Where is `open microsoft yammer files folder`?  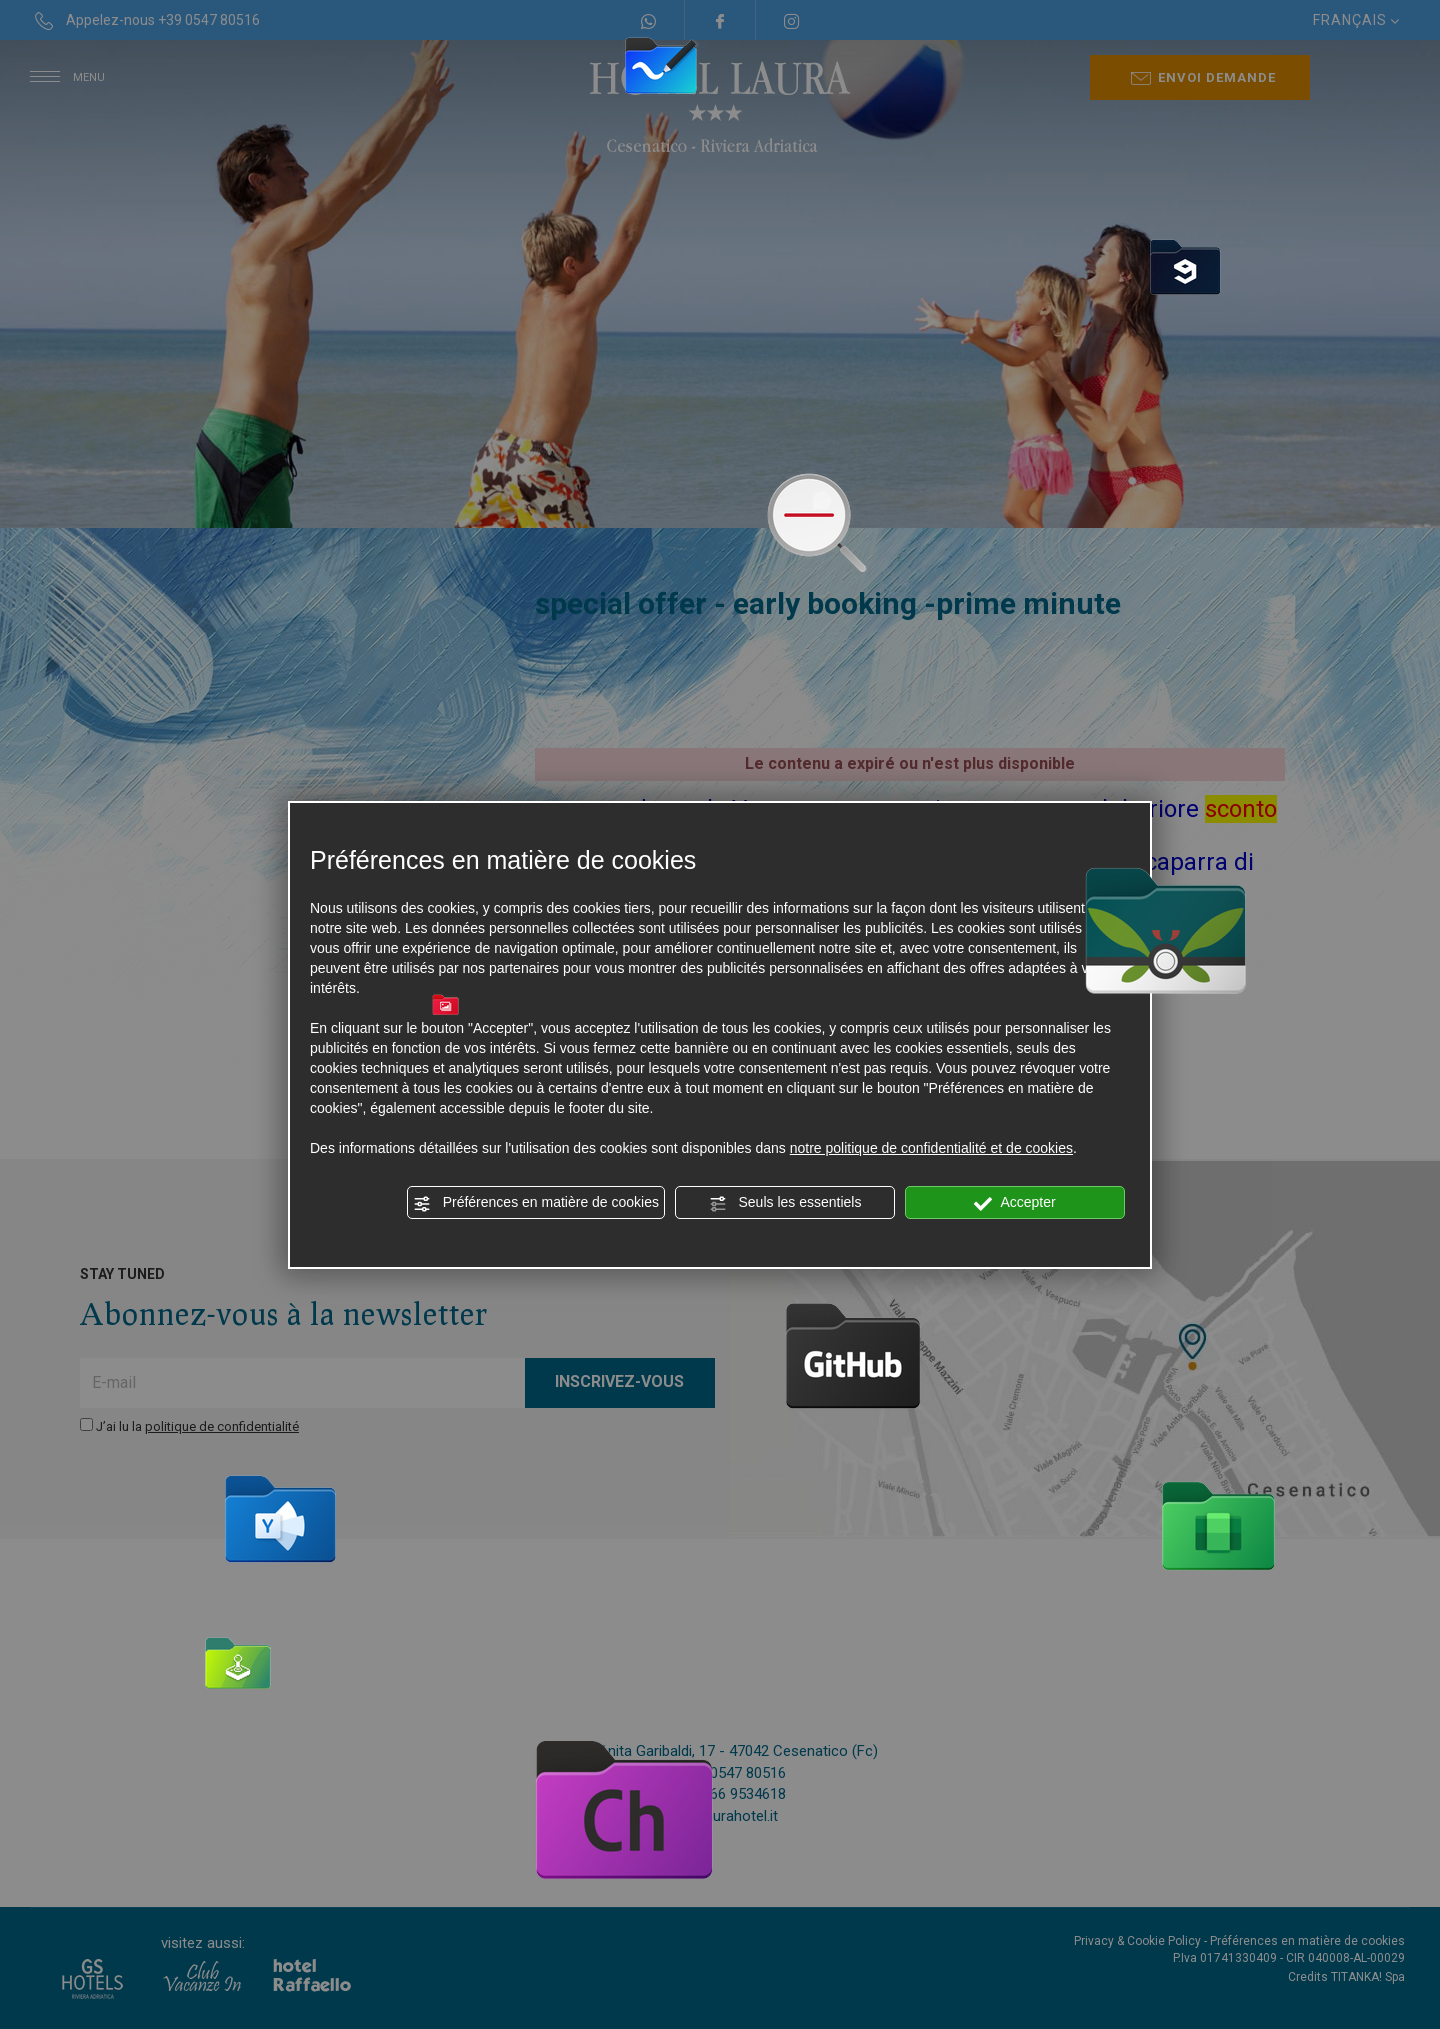 open microsoft yammer files folder is located at coordinates (280, 1522).